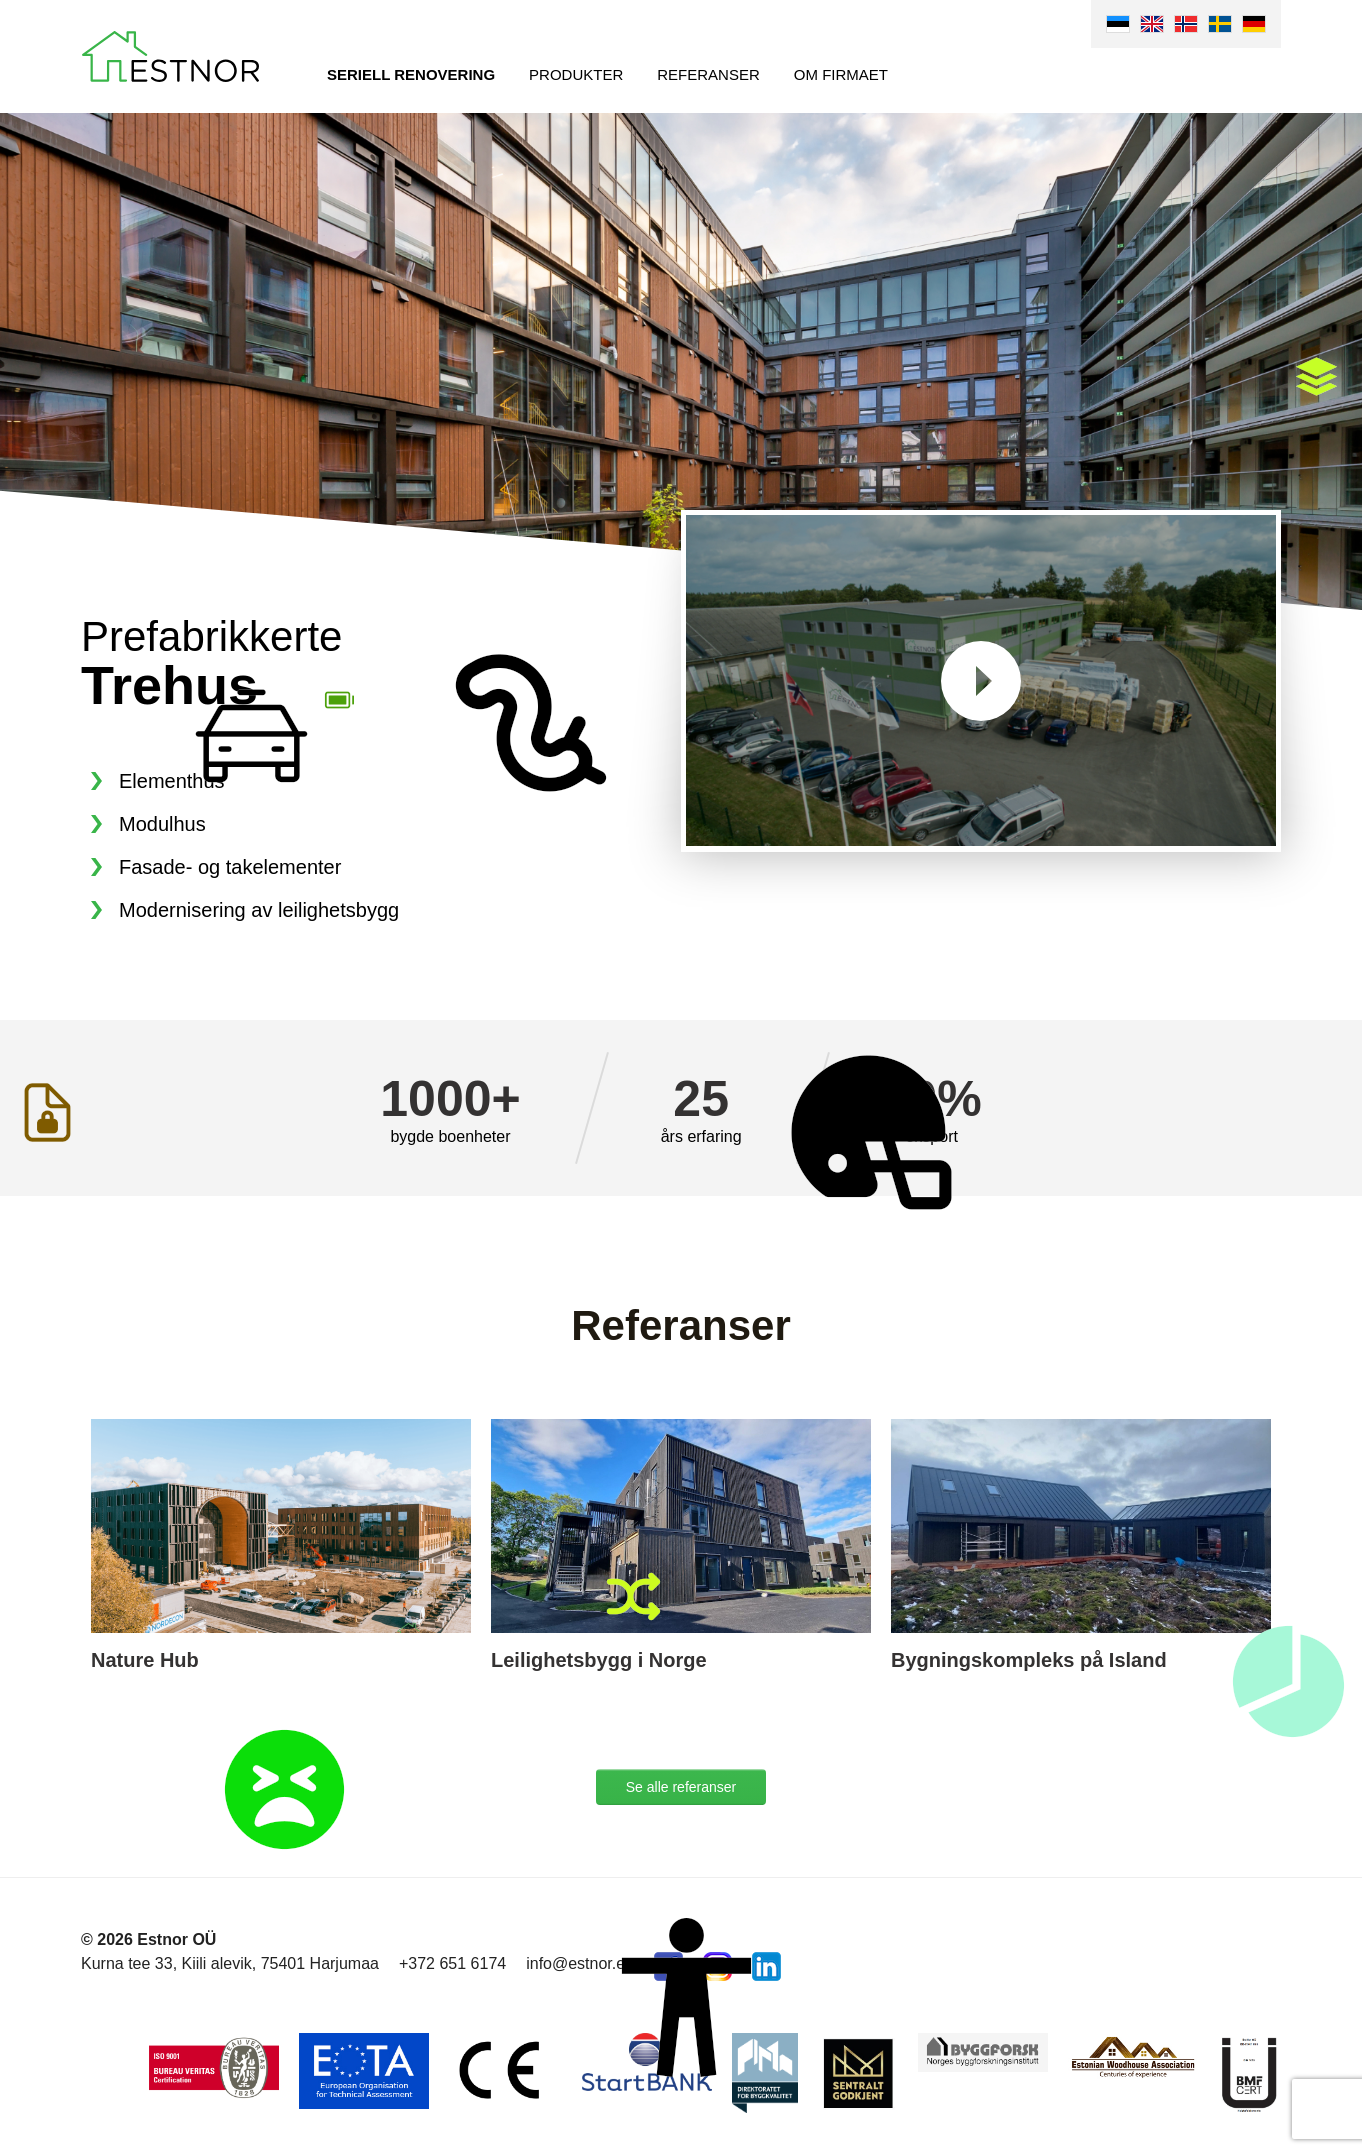 This screenshot has width=1362, height=2153. What do you see at coordinates (871, 1135) in the screenshot?
I see `access football or sports content` at bounding box center [871, 1135].